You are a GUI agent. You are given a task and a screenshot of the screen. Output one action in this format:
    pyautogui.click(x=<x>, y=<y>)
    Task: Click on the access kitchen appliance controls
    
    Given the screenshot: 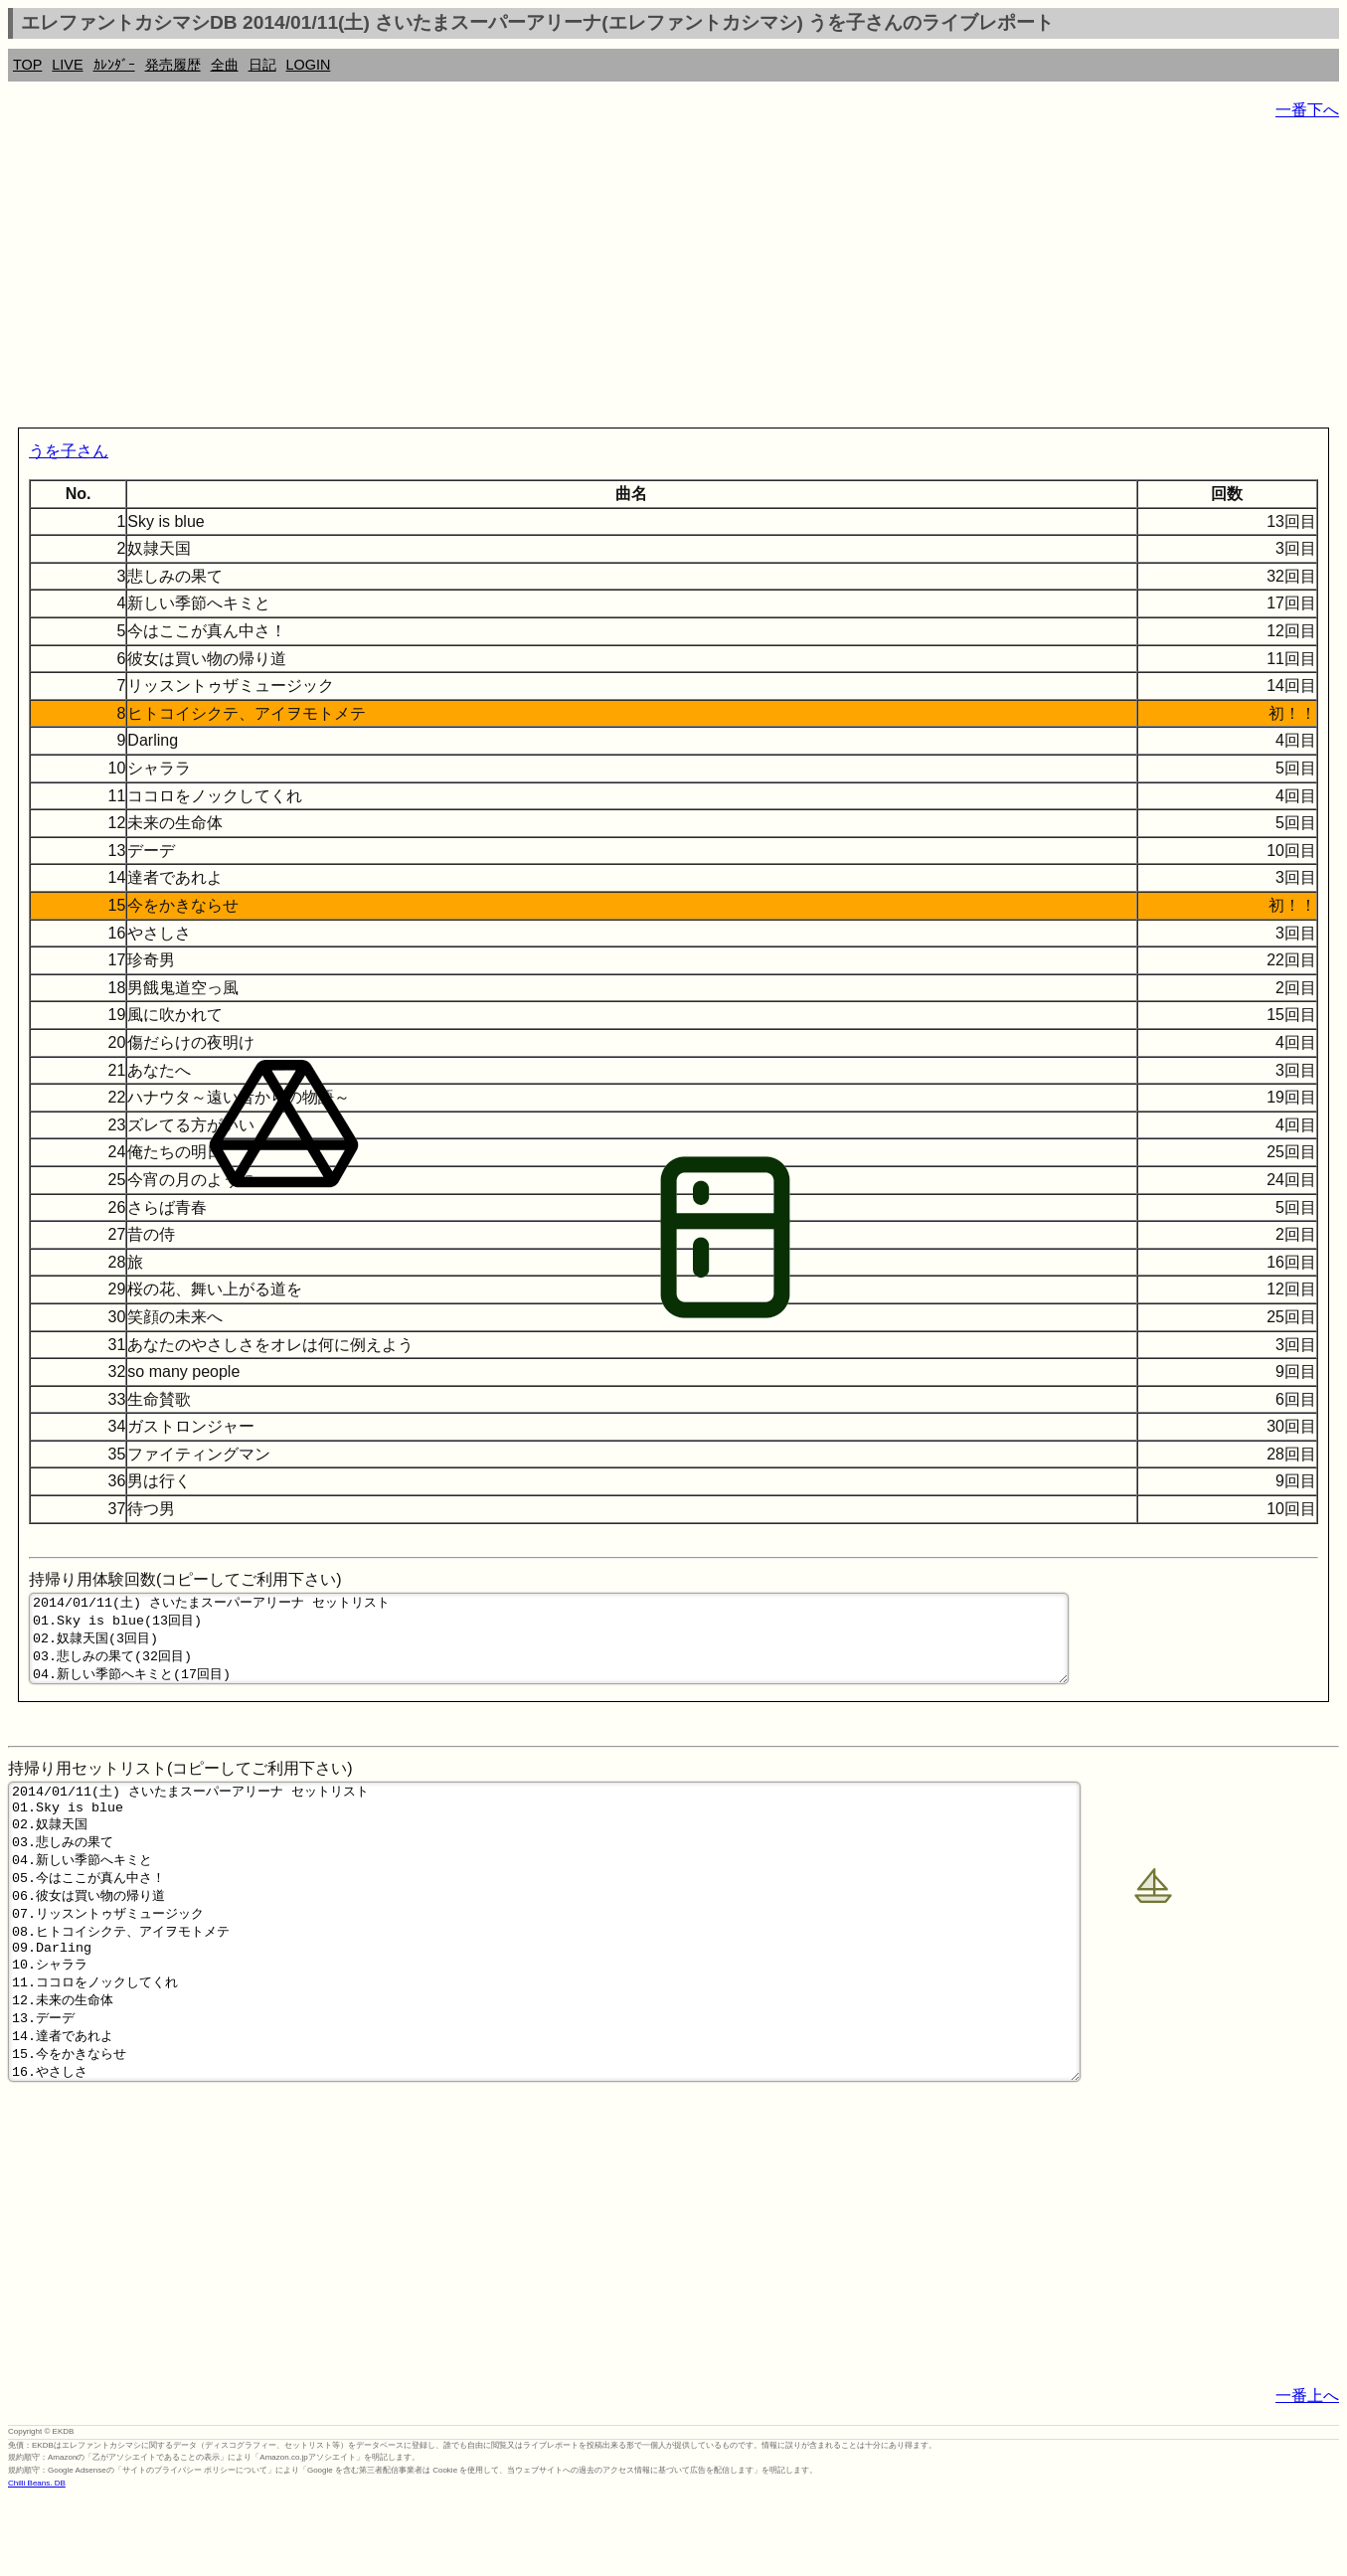 What is the action you would take?
    pyautogui.click(x=725, y=1237)
    